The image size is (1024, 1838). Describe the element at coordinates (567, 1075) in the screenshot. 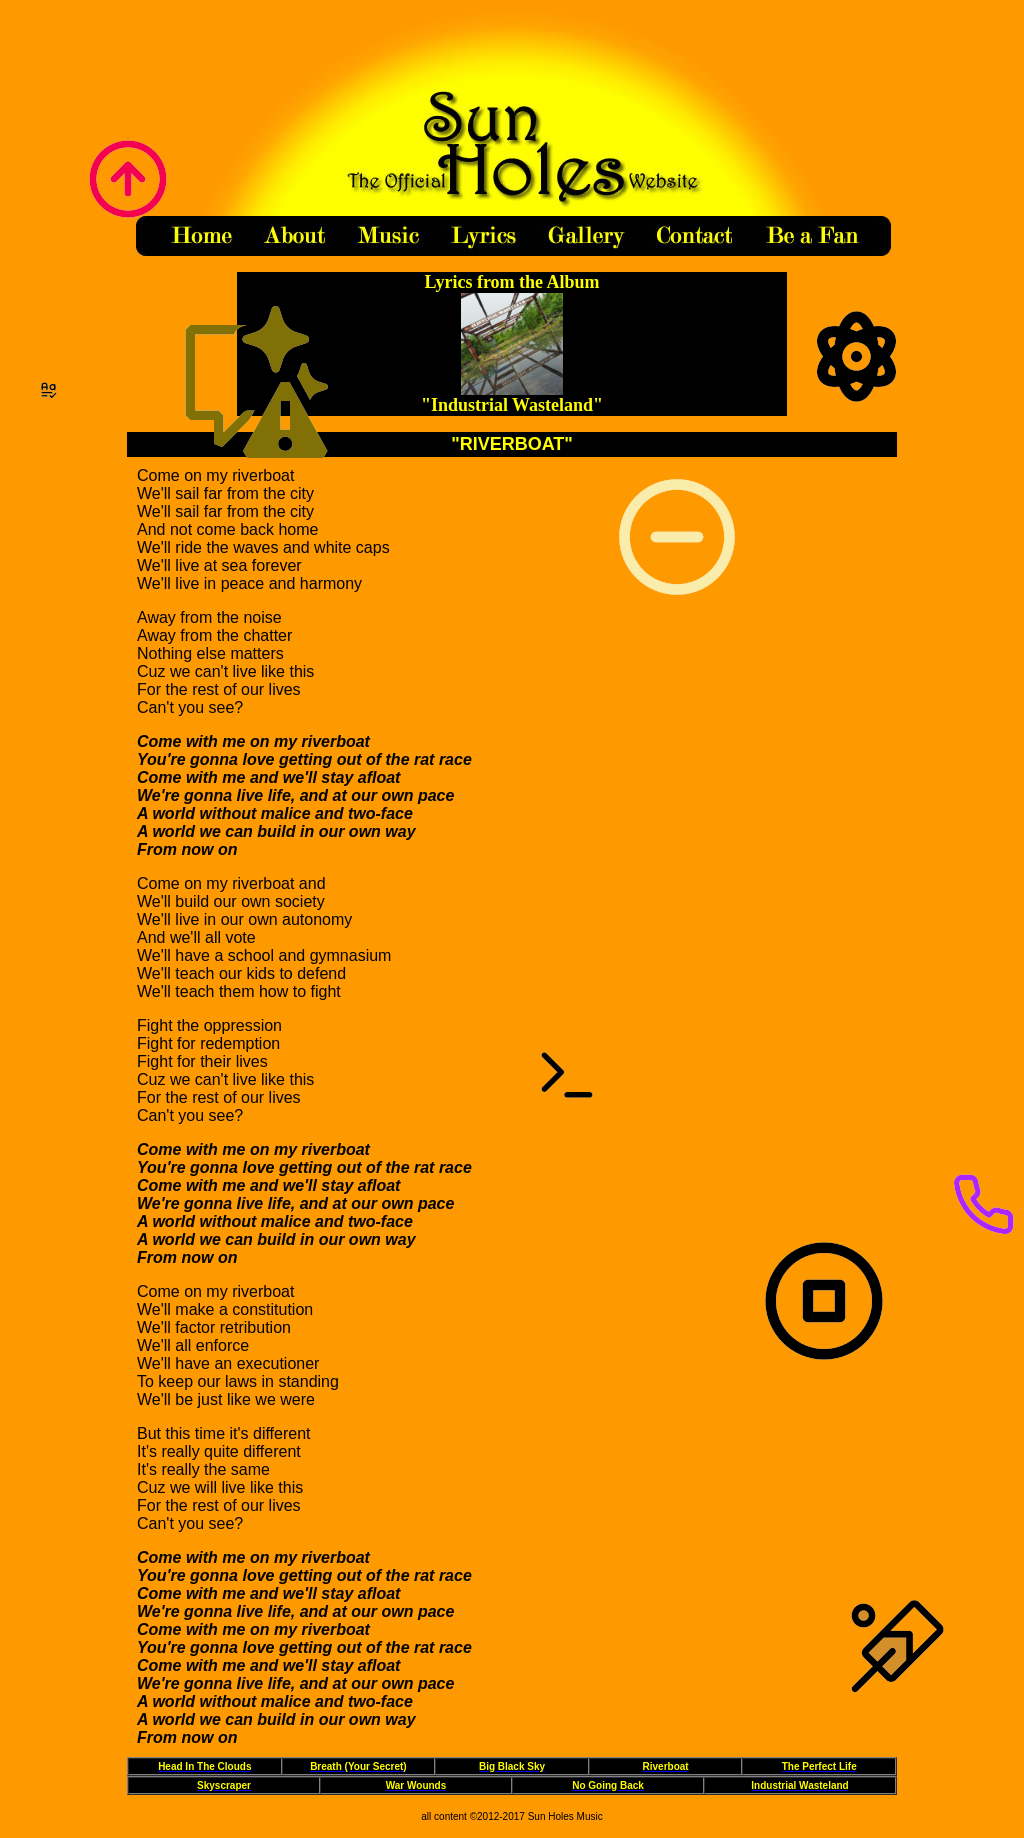

I see `open the command line or terminal` at that location.